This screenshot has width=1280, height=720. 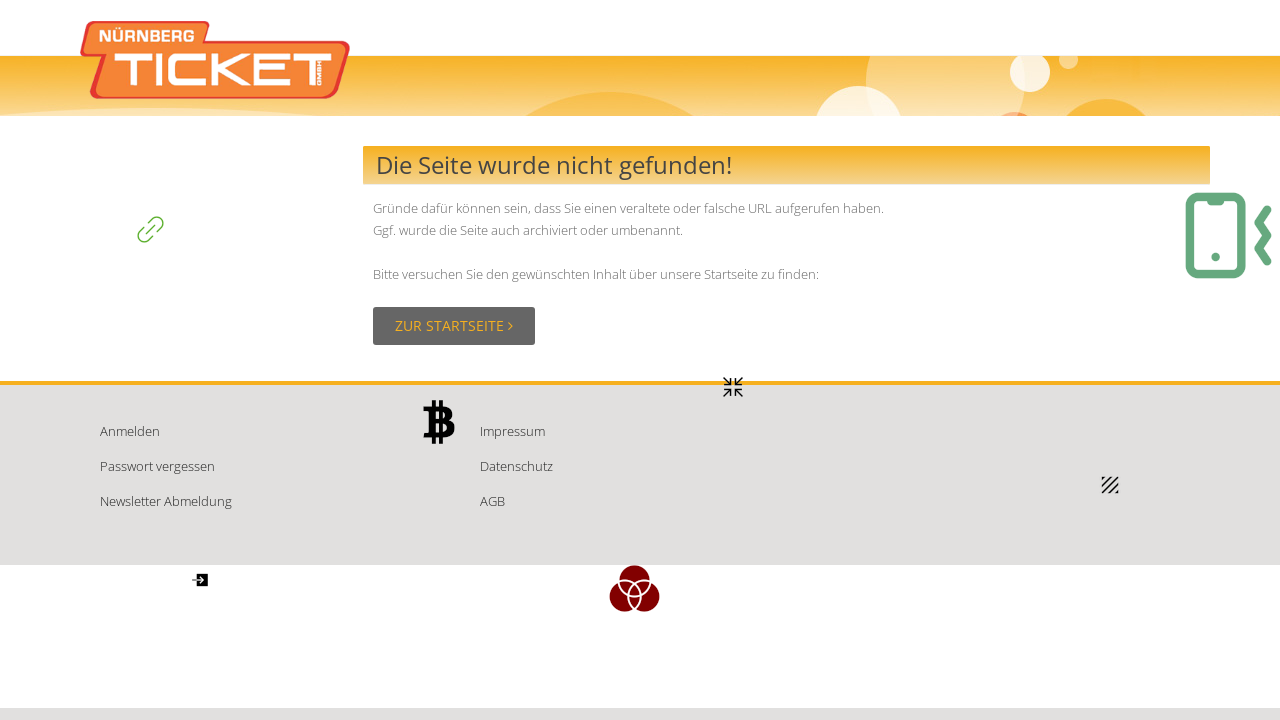 I want to click on phone is on vibrate mode, so click(x=1228, y=235).